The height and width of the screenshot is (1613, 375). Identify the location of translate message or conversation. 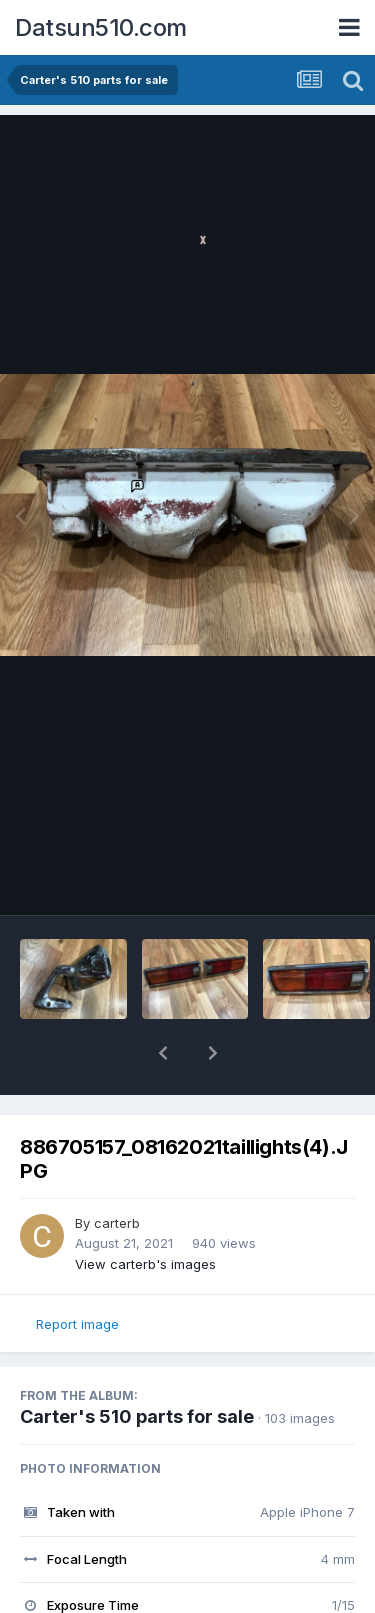
(137, 485).